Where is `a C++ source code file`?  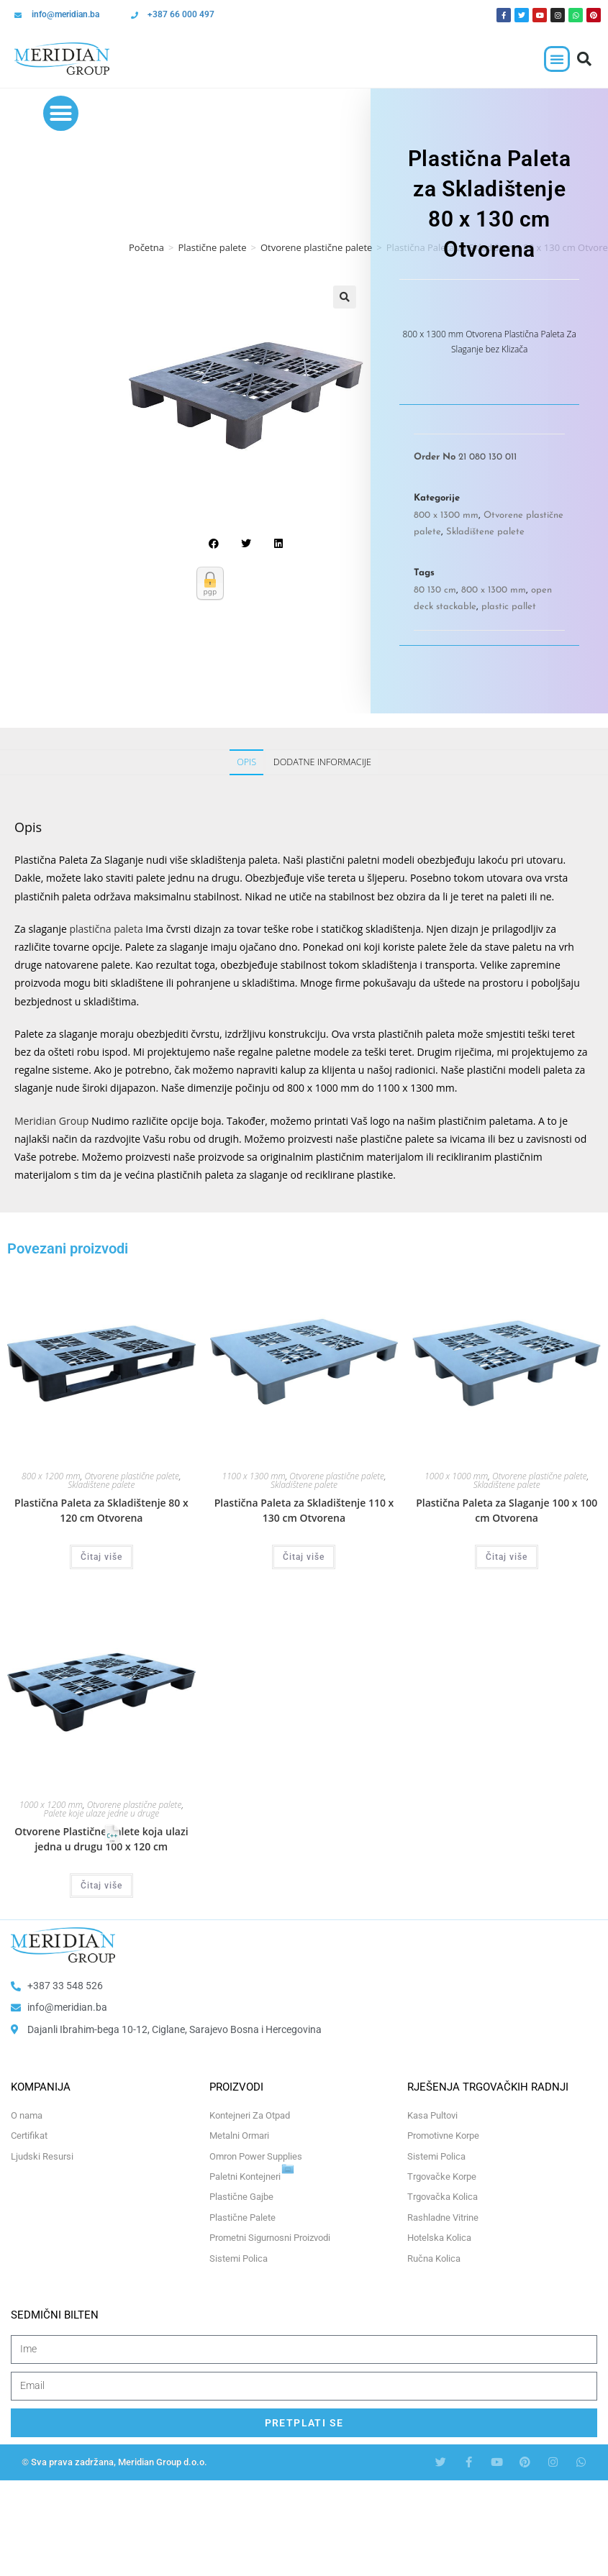 a C++ source code file is located at coordinates (112, 1835).